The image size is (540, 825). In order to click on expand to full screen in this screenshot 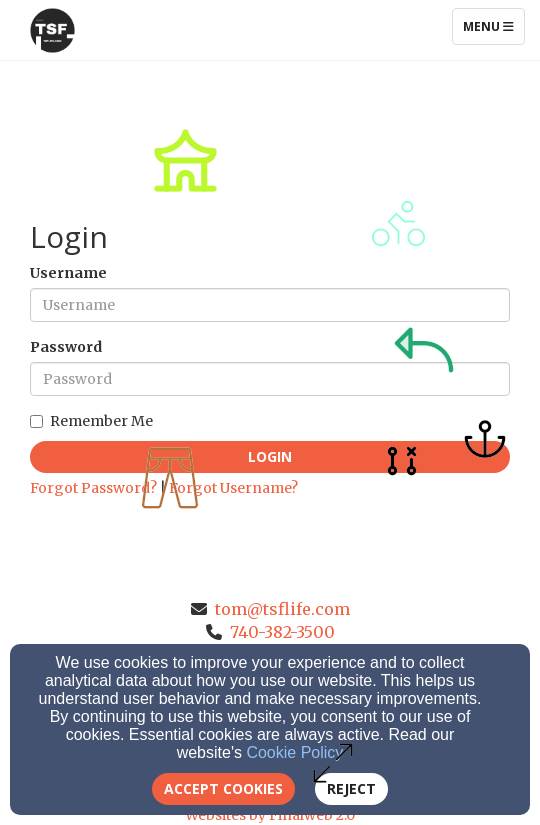, I will do `click(333, 763)`.